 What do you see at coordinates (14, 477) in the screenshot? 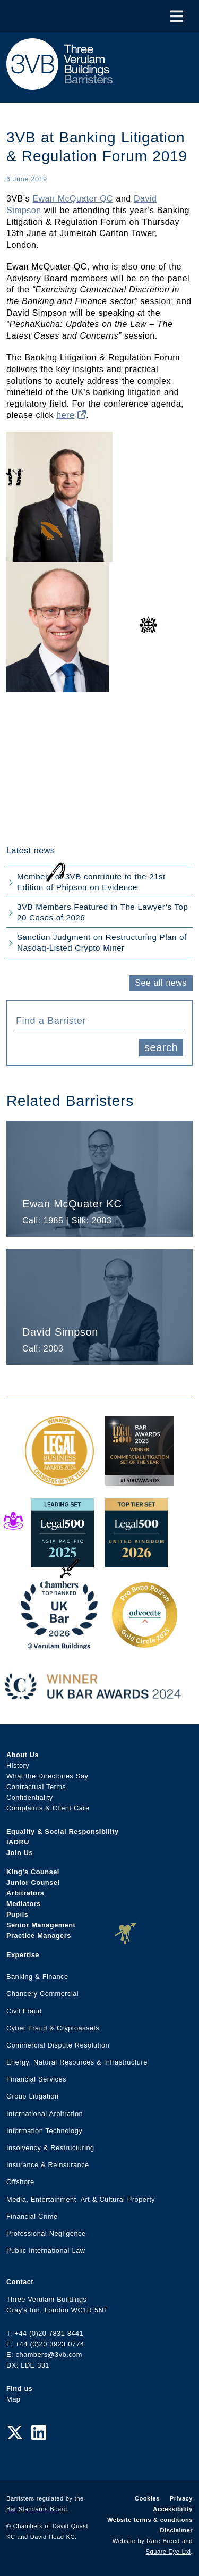
I see `access forest or nature-themed game area` at bounding box center [14, 477].